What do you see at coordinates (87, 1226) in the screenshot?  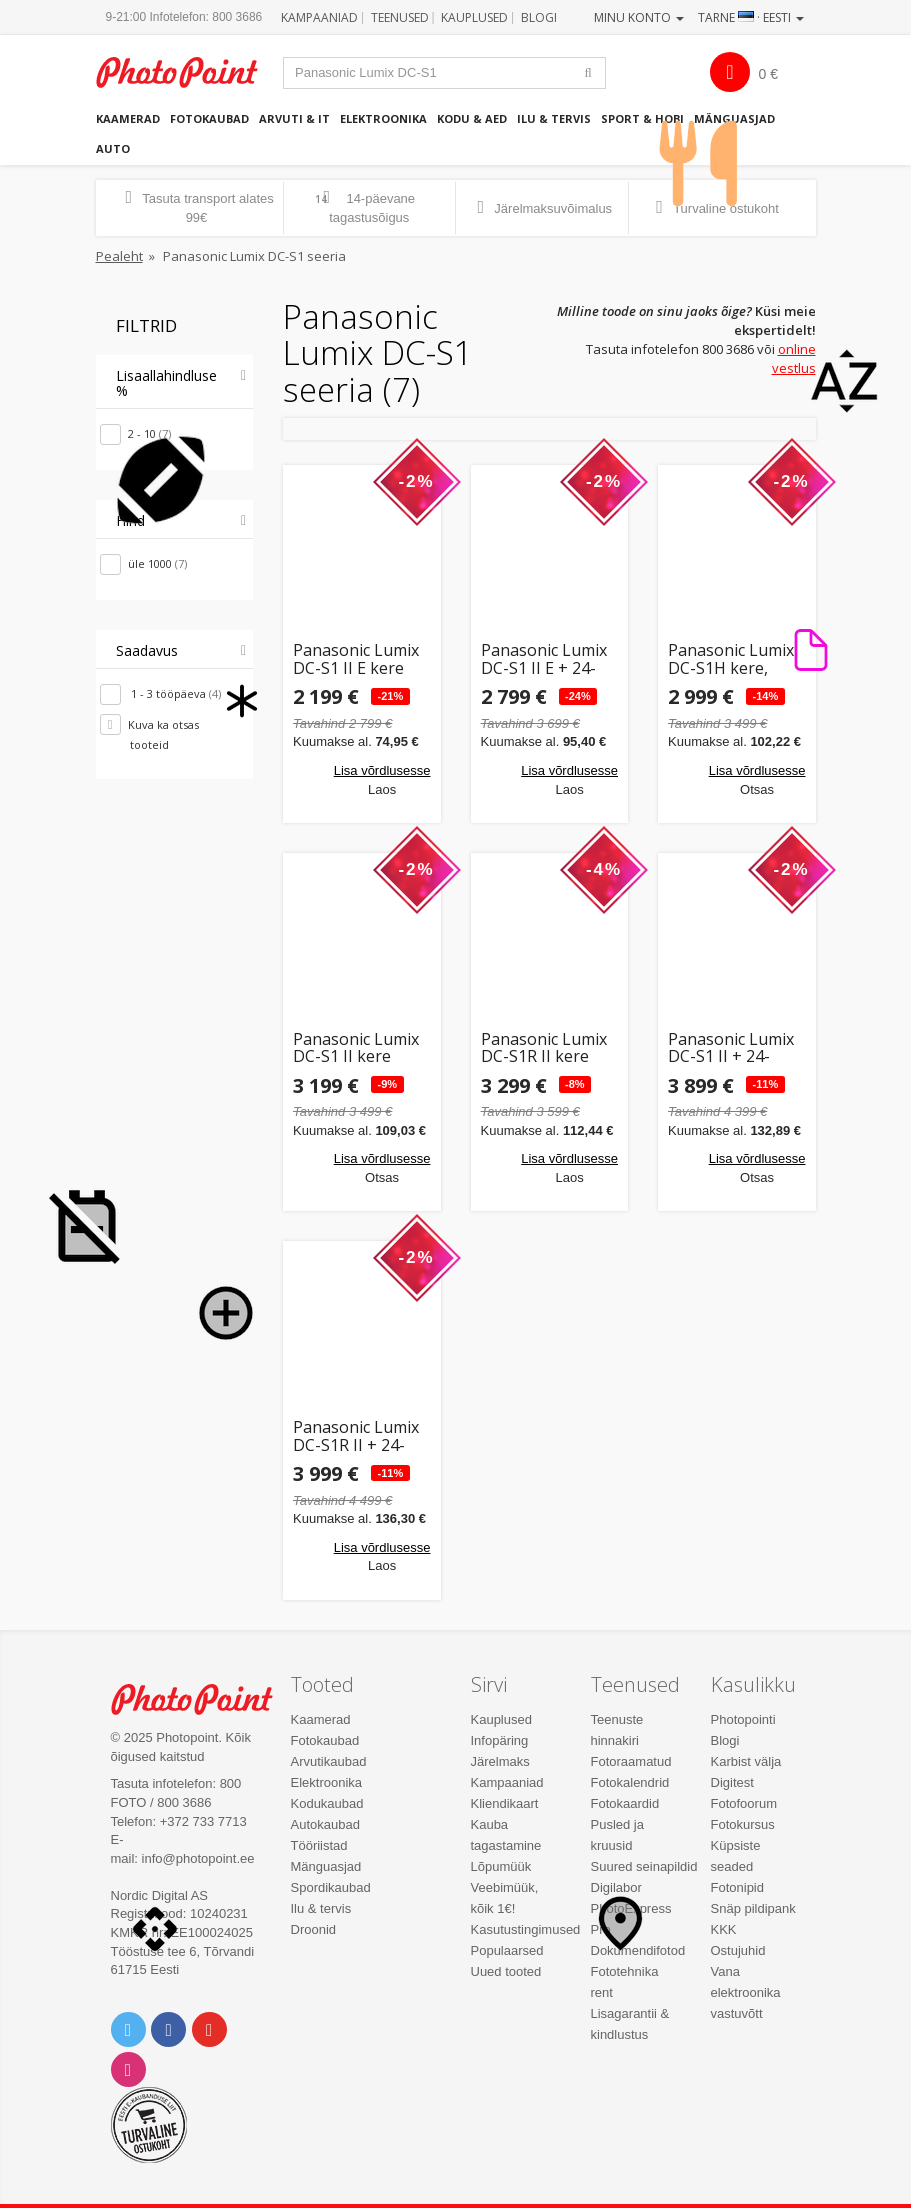 I see `no backpacks allowed` at bounding box center [87, 1226].